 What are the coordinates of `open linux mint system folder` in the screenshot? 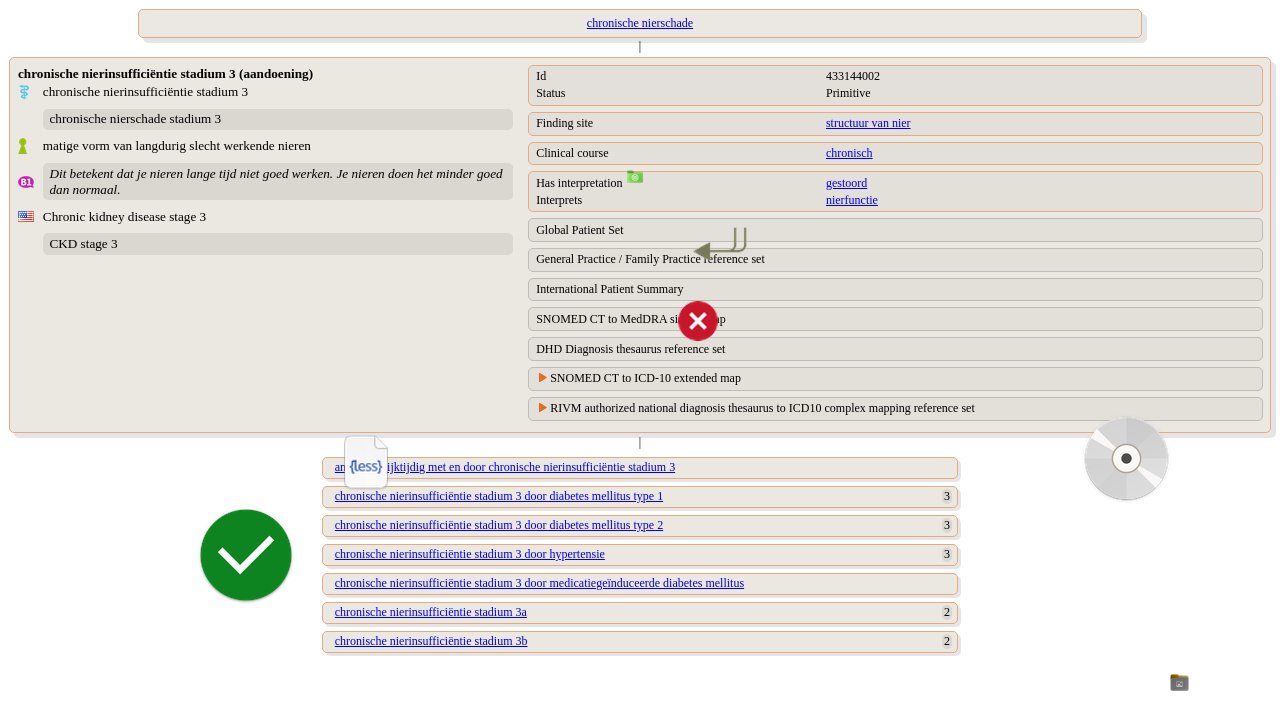 It's located at (635, 177).